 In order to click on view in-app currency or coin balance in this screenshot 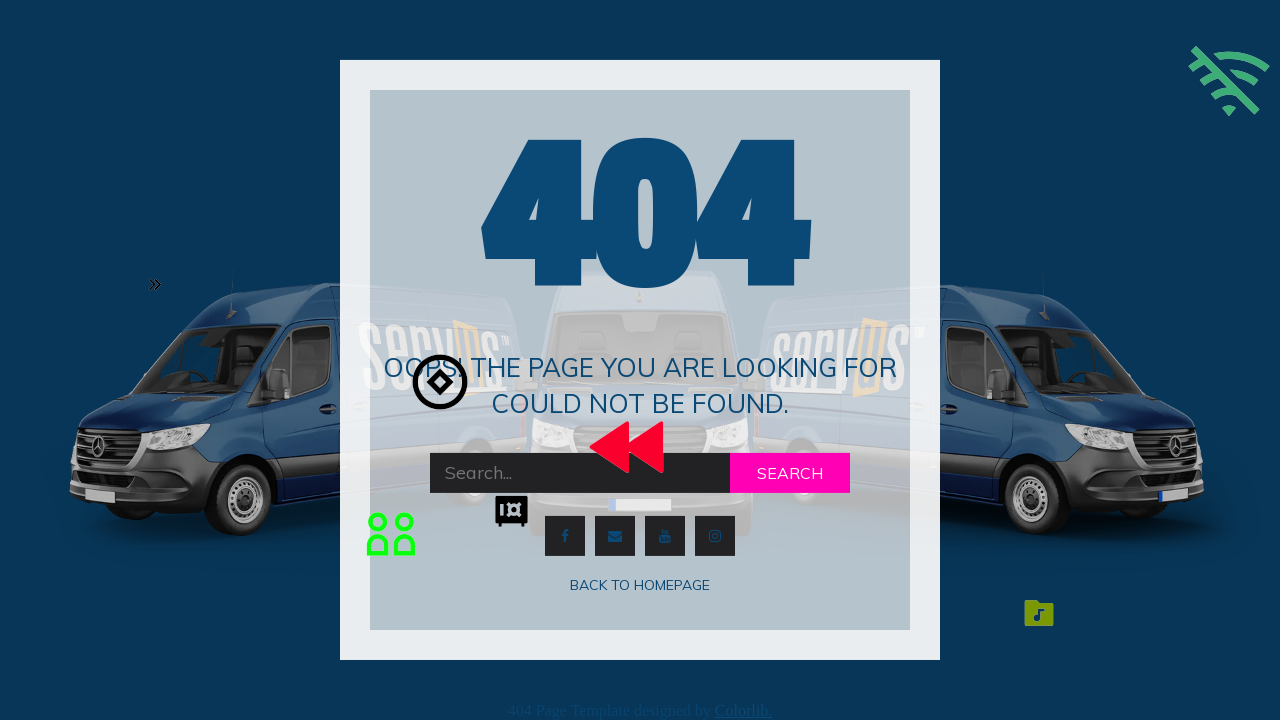, I will do `click(440, 382)`.